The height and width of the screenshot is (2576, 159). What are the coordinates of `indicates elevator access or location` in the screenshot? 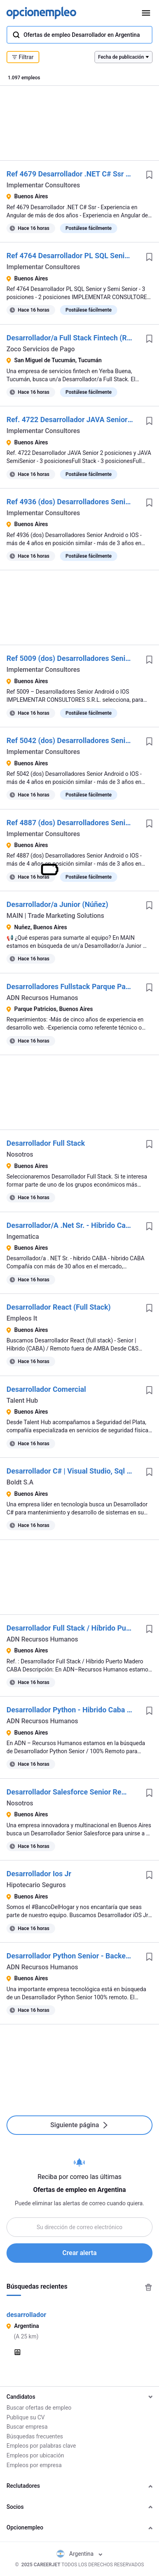 It's located at (17, 2352).